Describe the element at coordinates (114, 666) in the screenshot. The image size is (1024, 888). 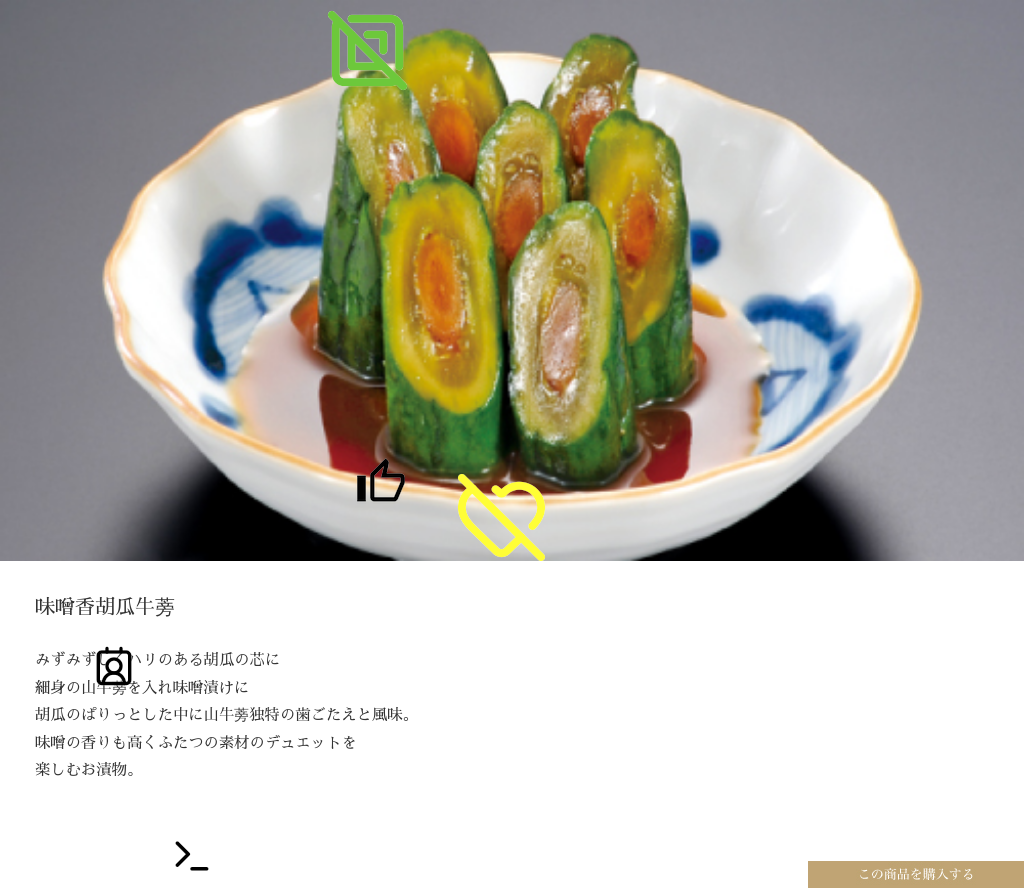
I see `view contact details` at that location.